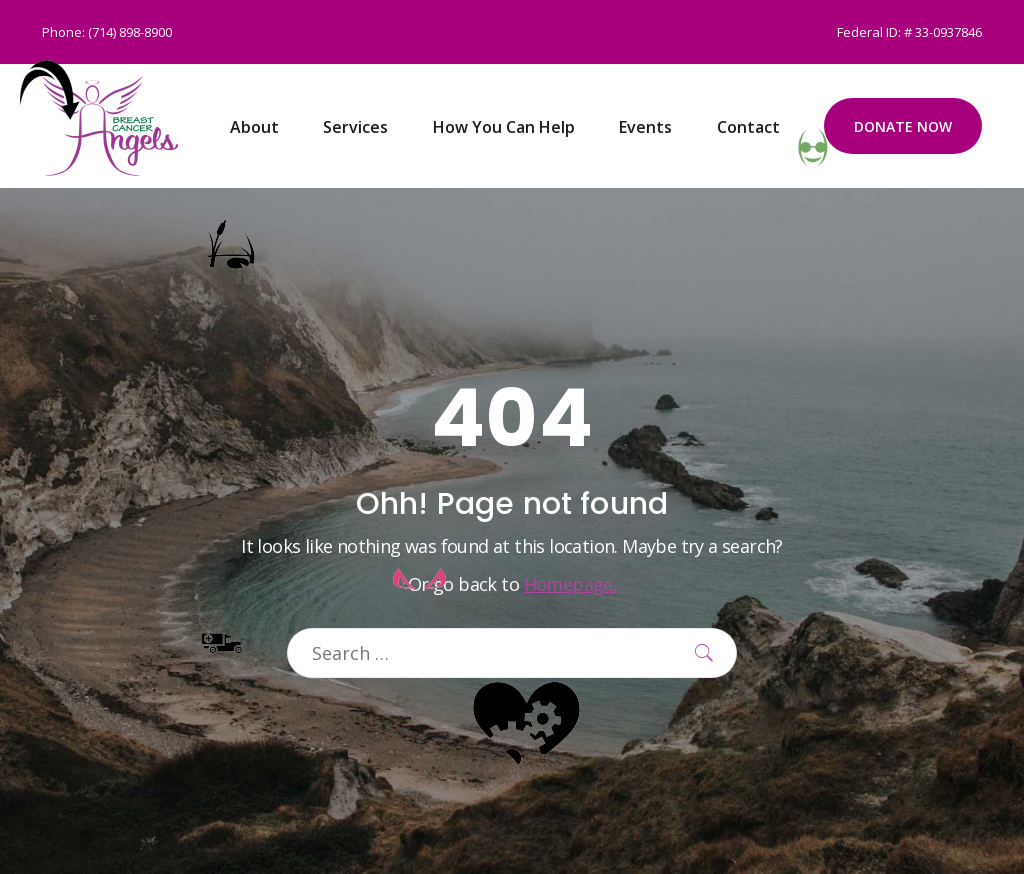 This screenshot has height=874, width=1024. What do you see at coordinates (222, 643) in the screenshot?
I see `military ambulance unit or medical transport` at bounding box center [222, 643].